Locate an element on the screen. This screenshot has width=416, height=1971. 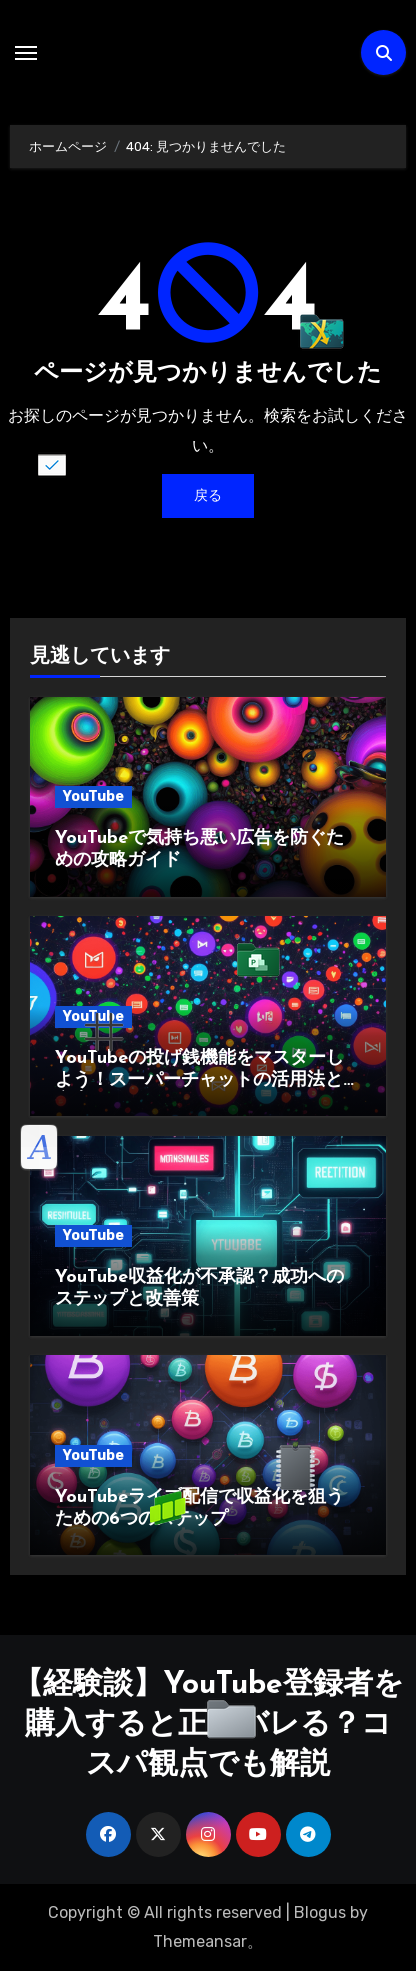
folder containing JDownloader downloads is located at coordinates (321, 332).